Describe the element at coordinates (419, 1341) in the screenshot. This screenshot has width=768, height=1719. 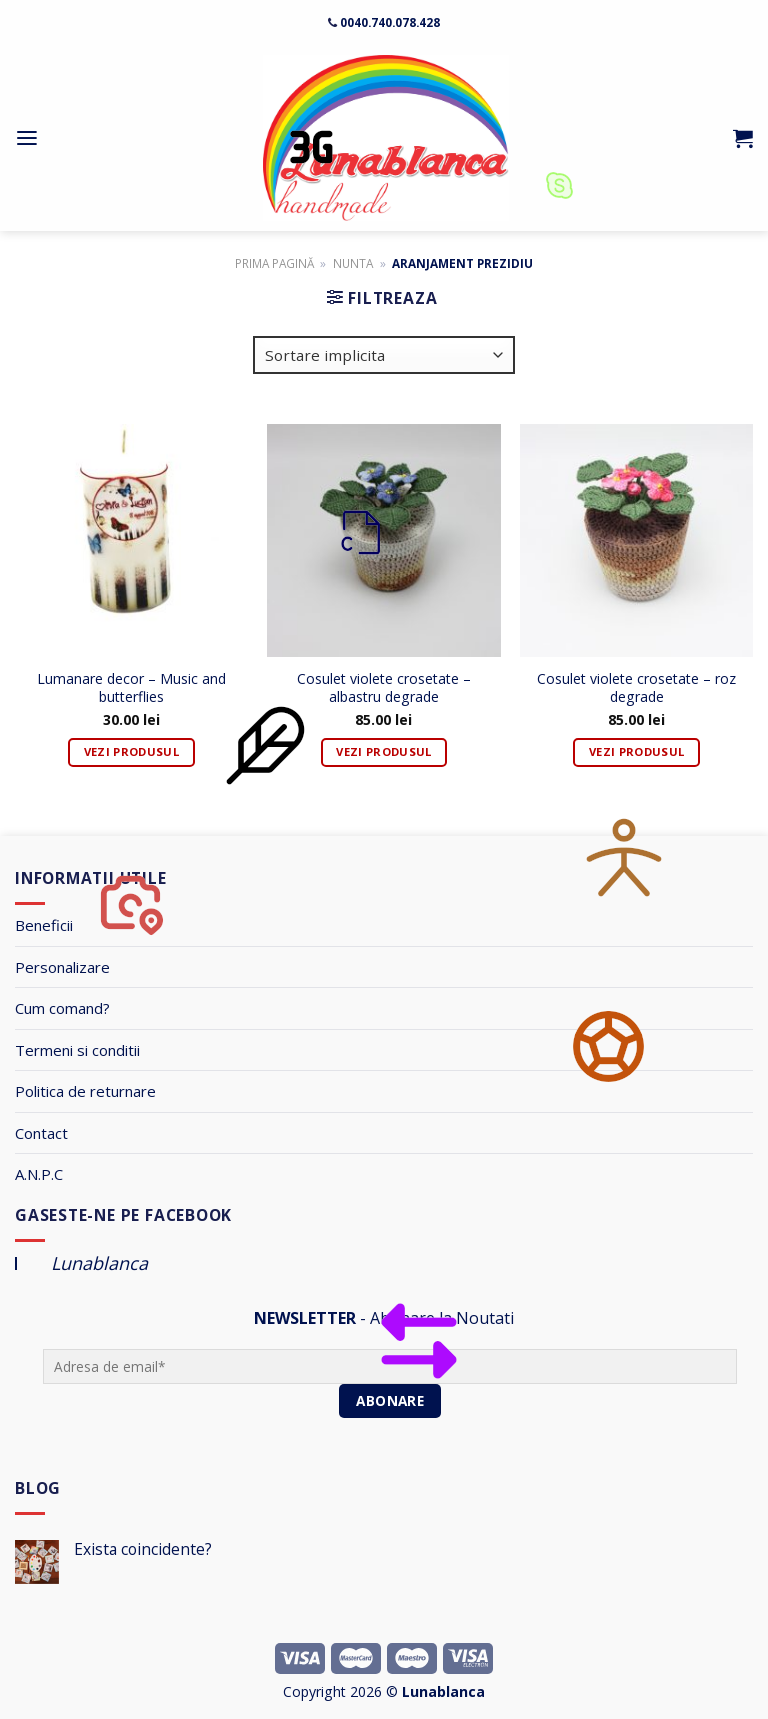
I see `resize or adjust width horizontally` at that location.